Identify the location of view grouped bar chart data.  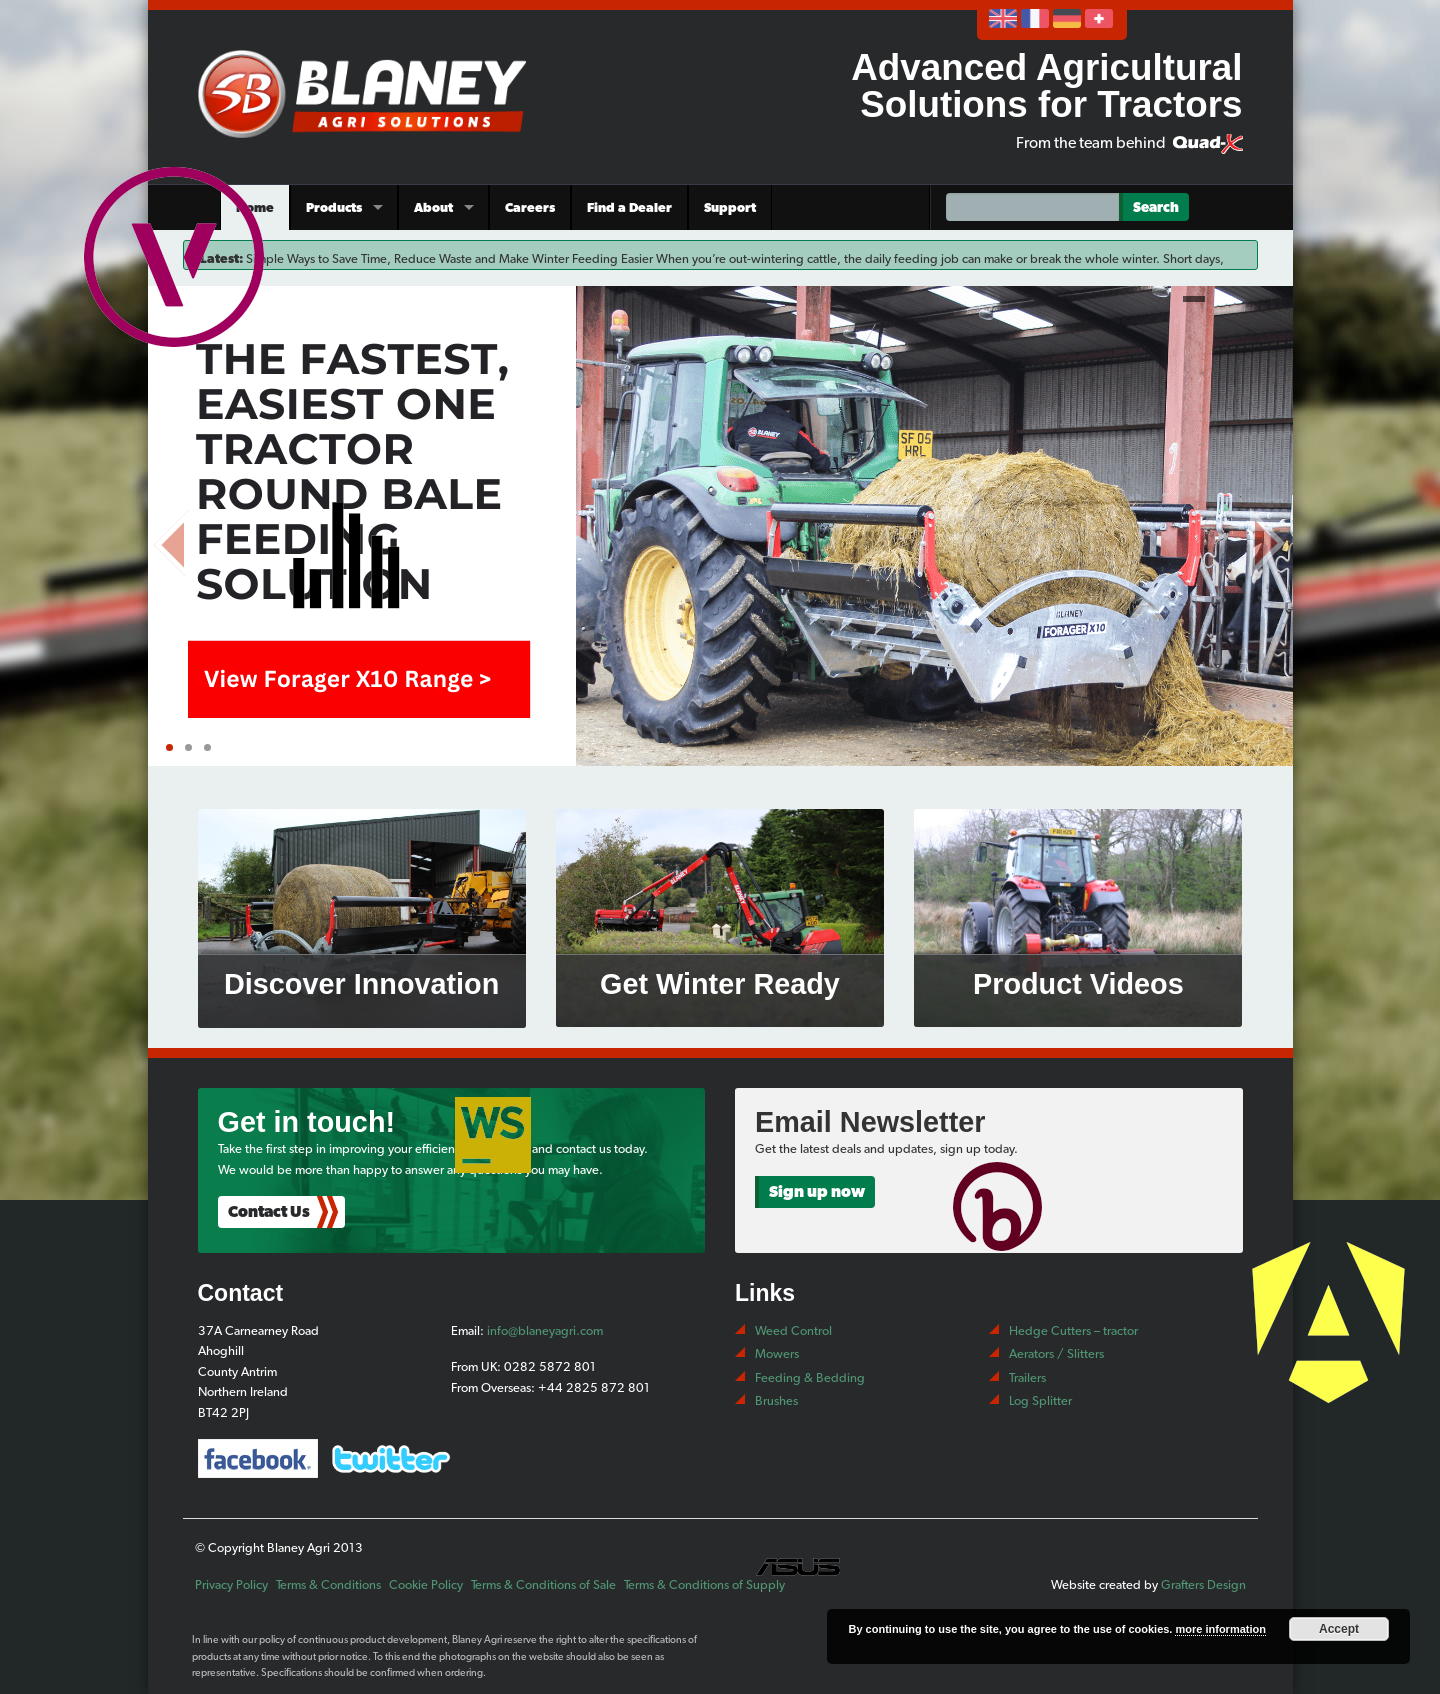
(349, 558).